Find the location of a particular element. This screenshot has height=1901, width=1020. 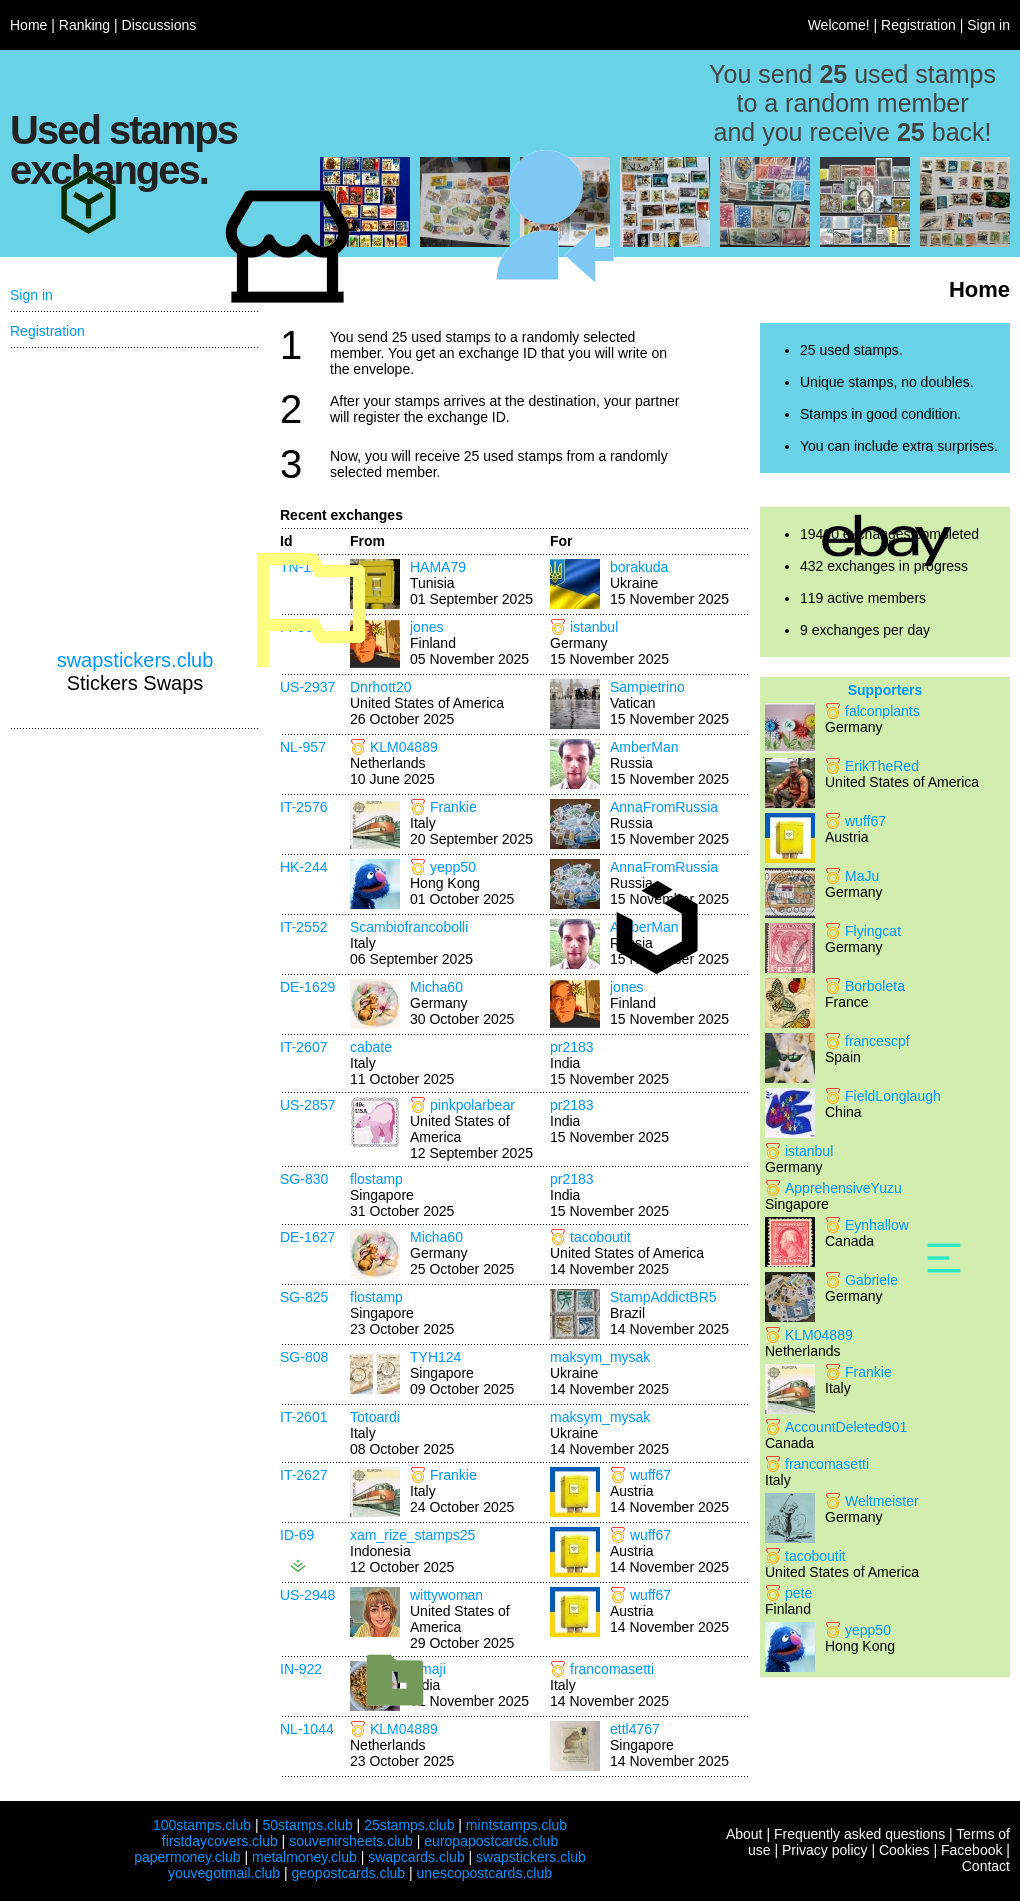

open navigation menu is located at coordinates (944, 1258).